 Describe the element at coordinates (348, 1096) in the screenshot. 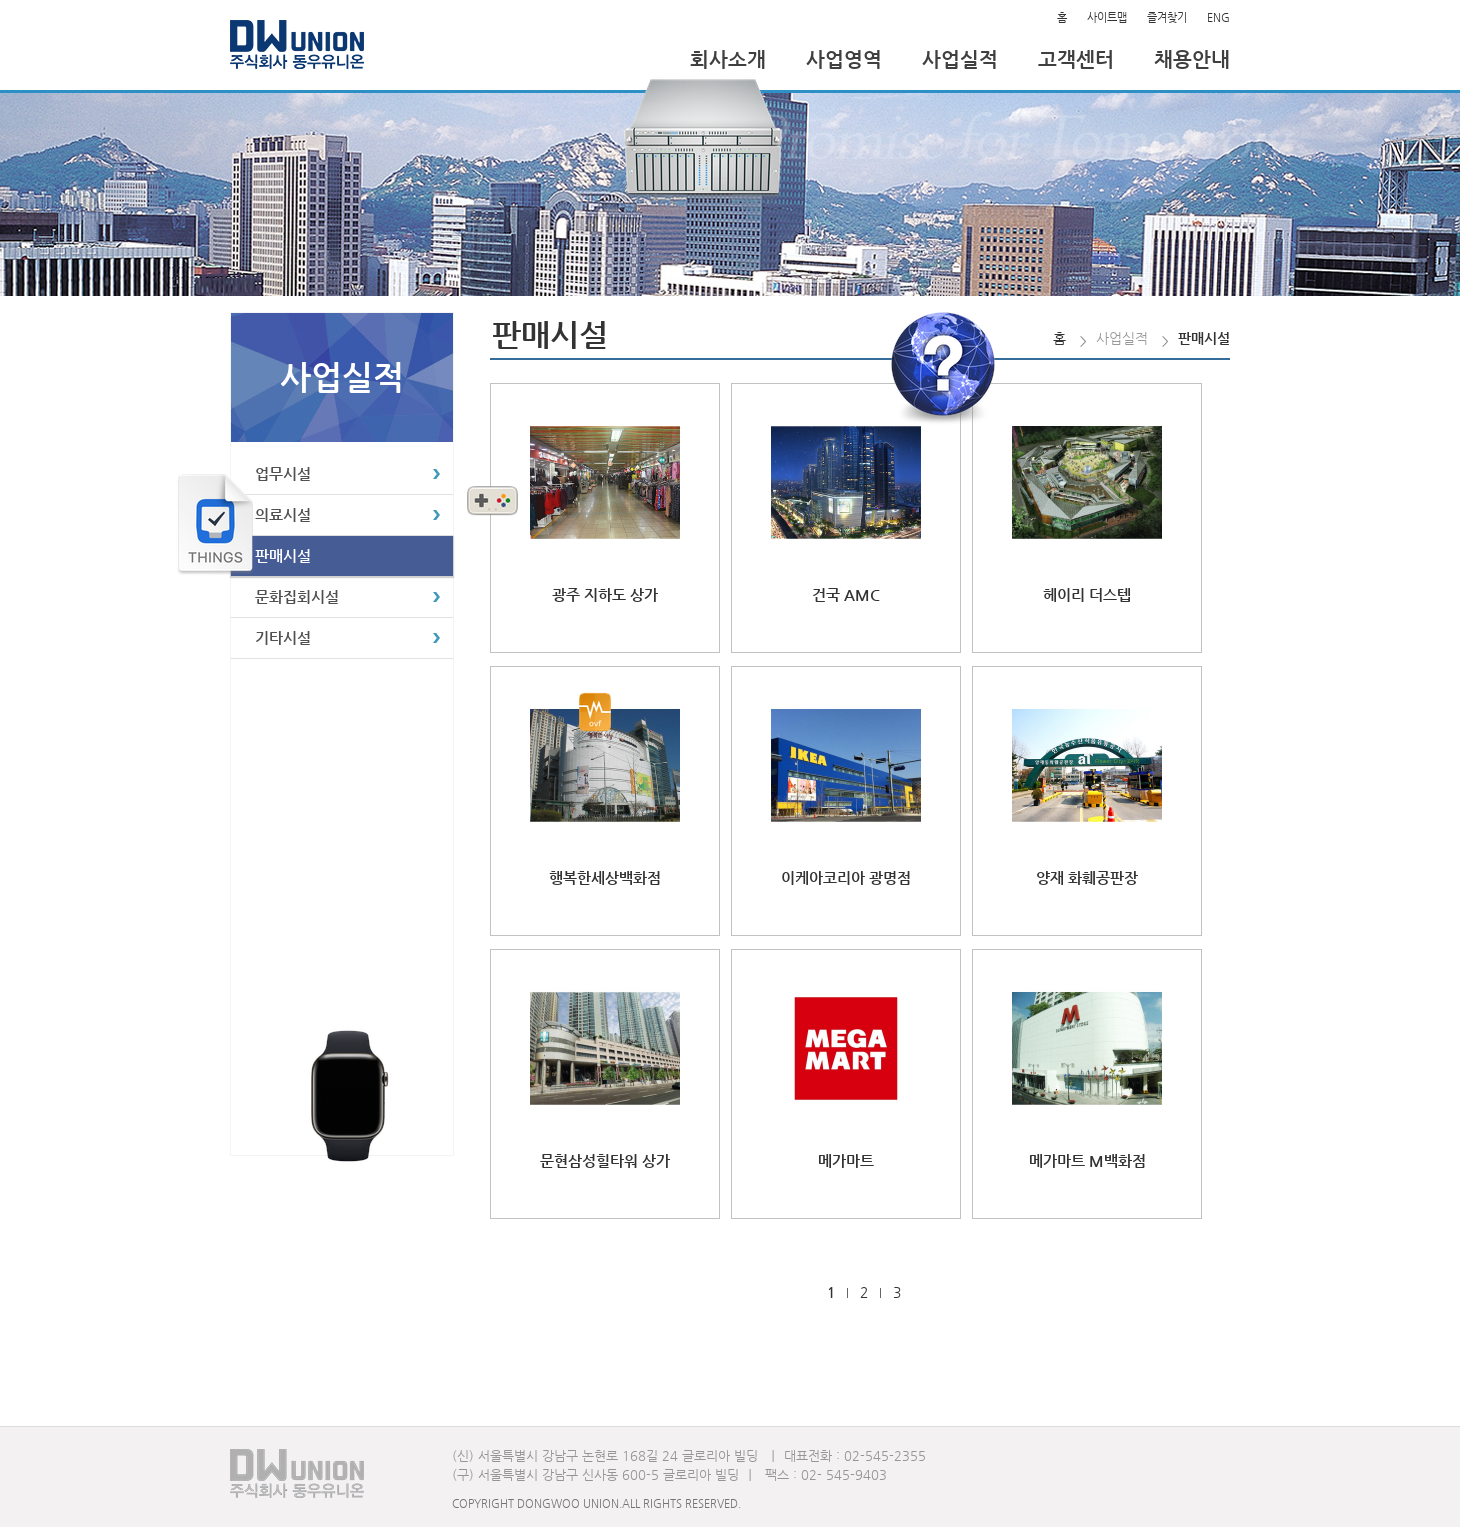

I see `apple watch series 8 device icon` at that location.